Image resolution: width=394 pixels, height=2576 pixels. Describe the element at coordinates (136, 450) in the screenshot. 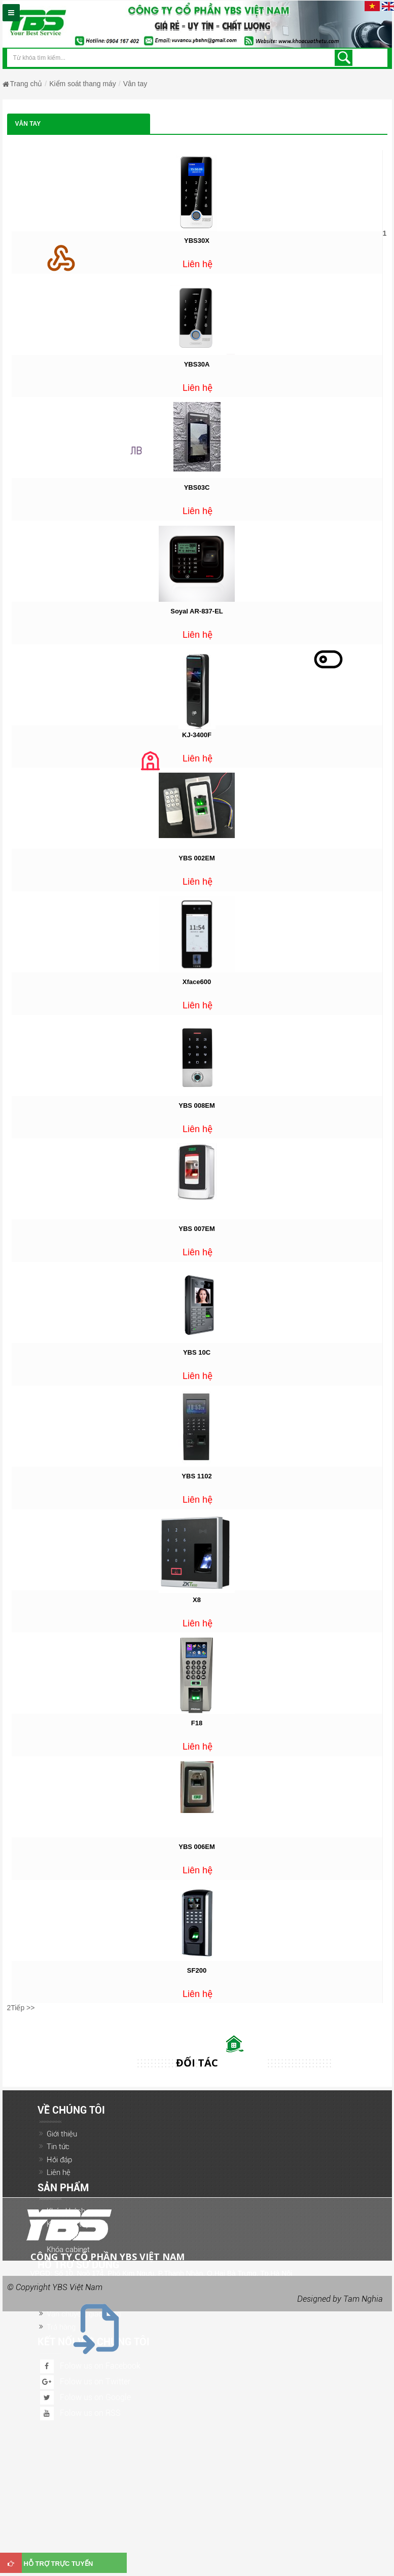

I see `indicates Kyrgyzstani som currency` at that location.